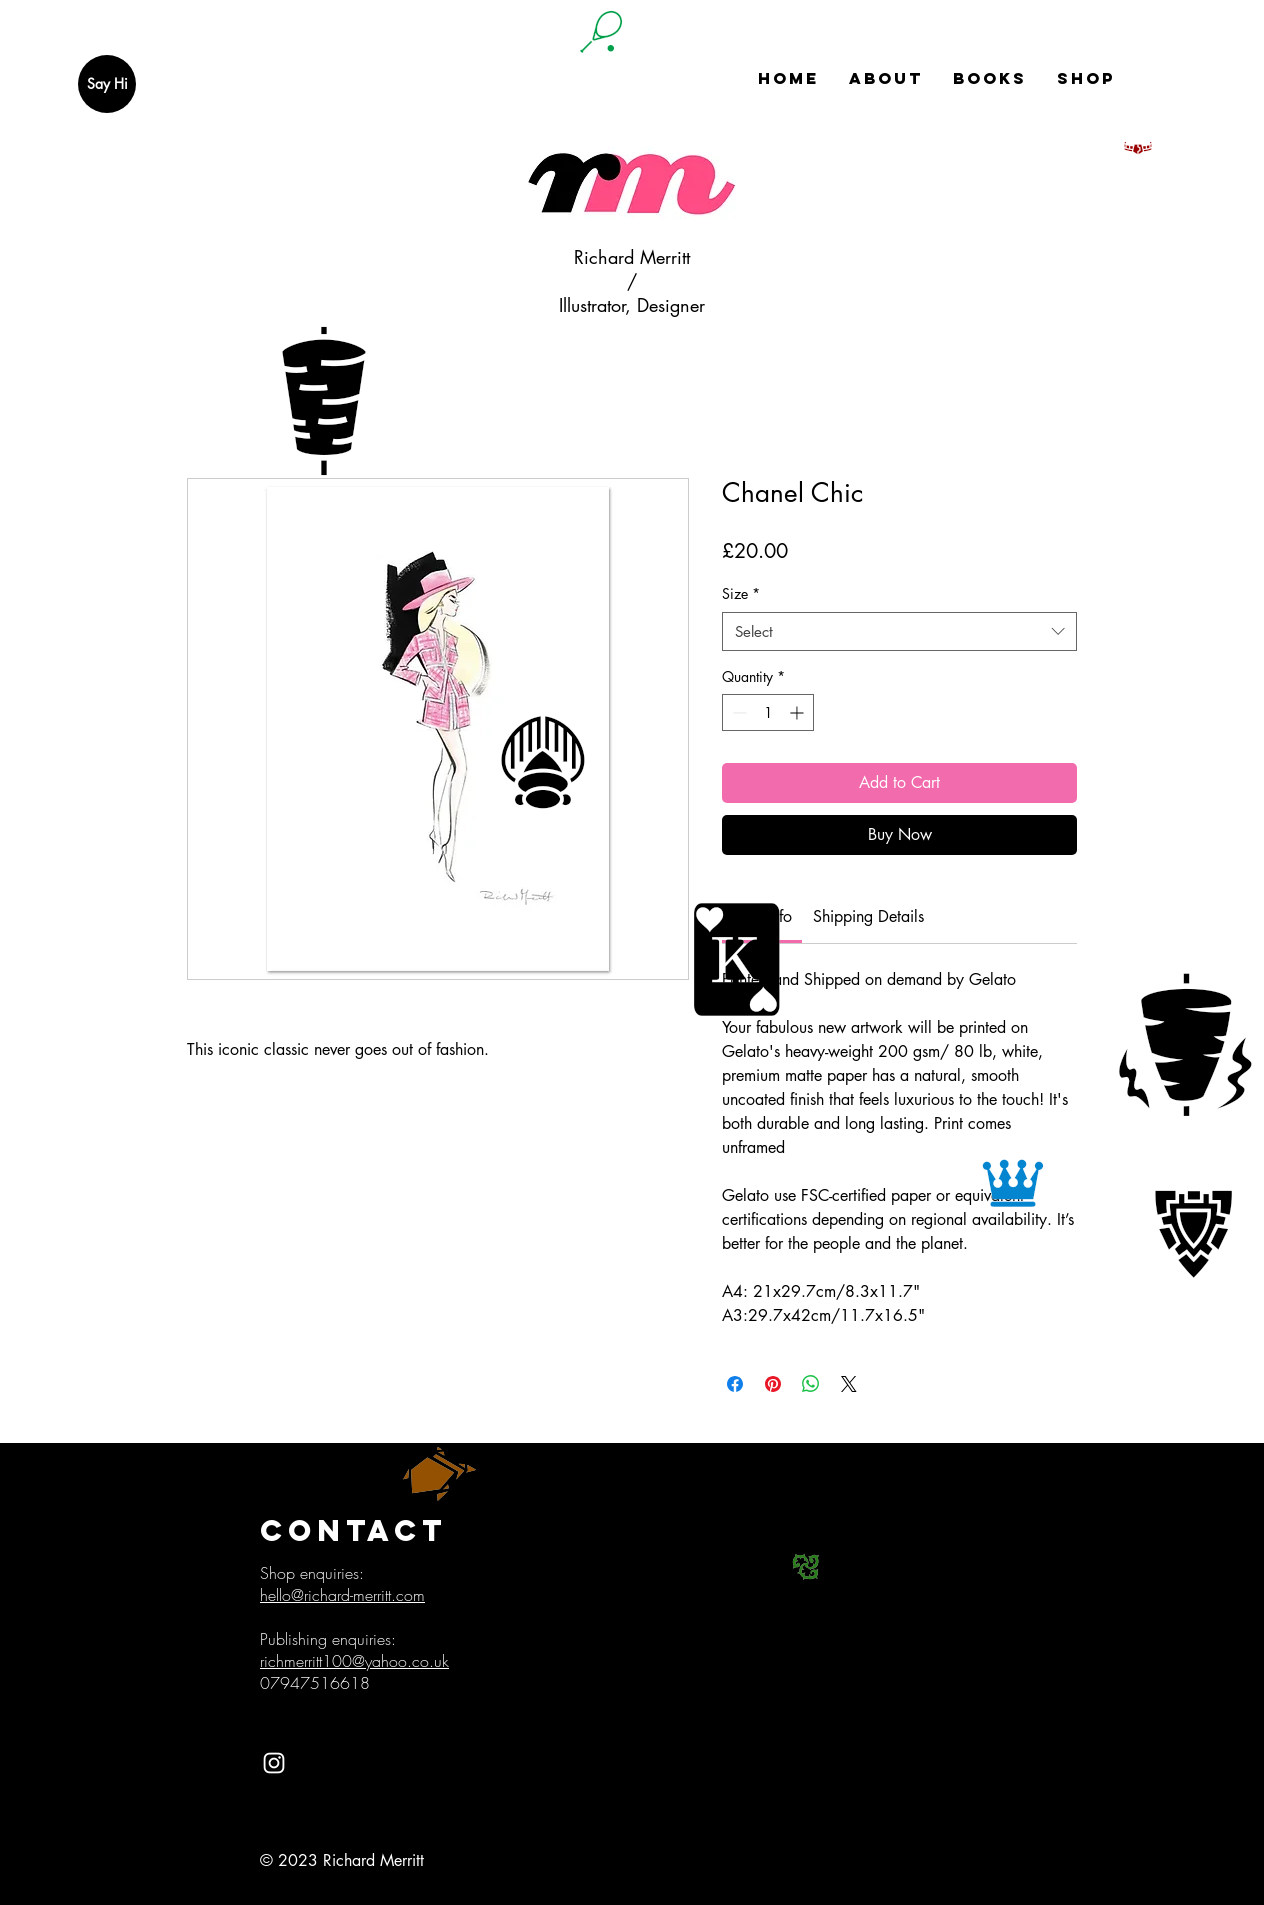  I want to click on indicates premium or VIP membership status, so click(1013, 1185).